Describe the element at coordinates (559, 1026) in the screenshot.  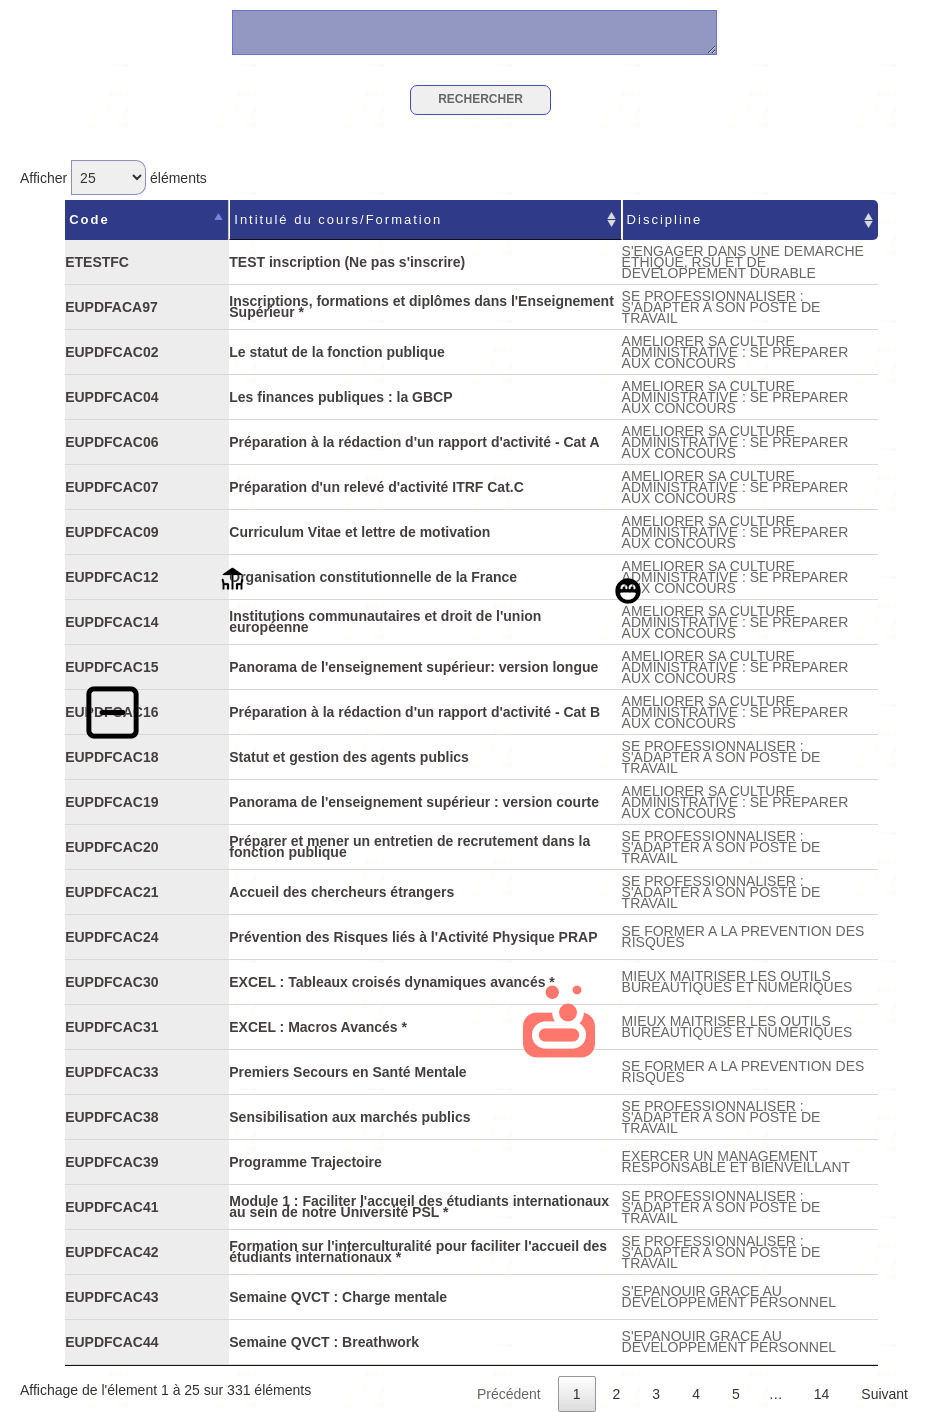
I see `indicates hand washing or hygiene station` at that location.